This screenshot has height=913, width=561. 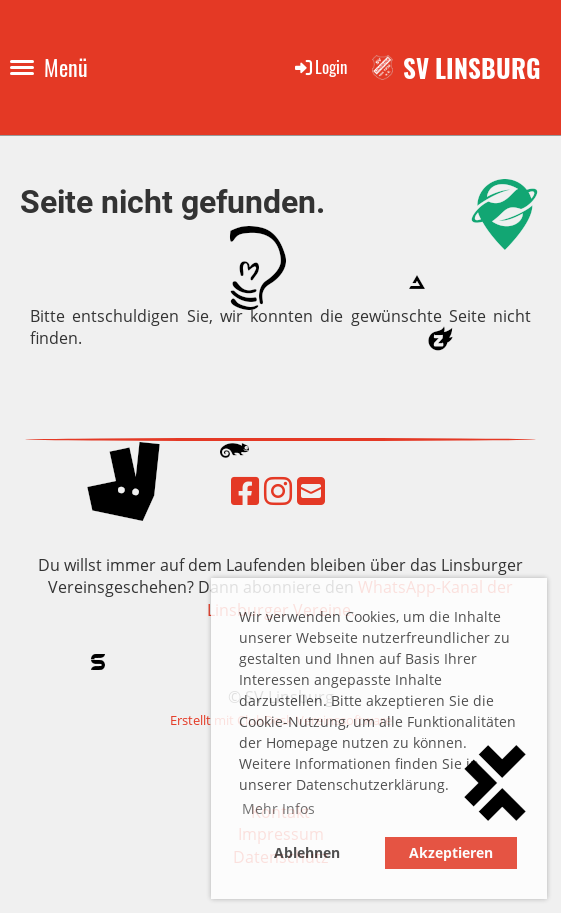 I want to click on open the Deliveroo food delivery app, so click(x=123, y=481).